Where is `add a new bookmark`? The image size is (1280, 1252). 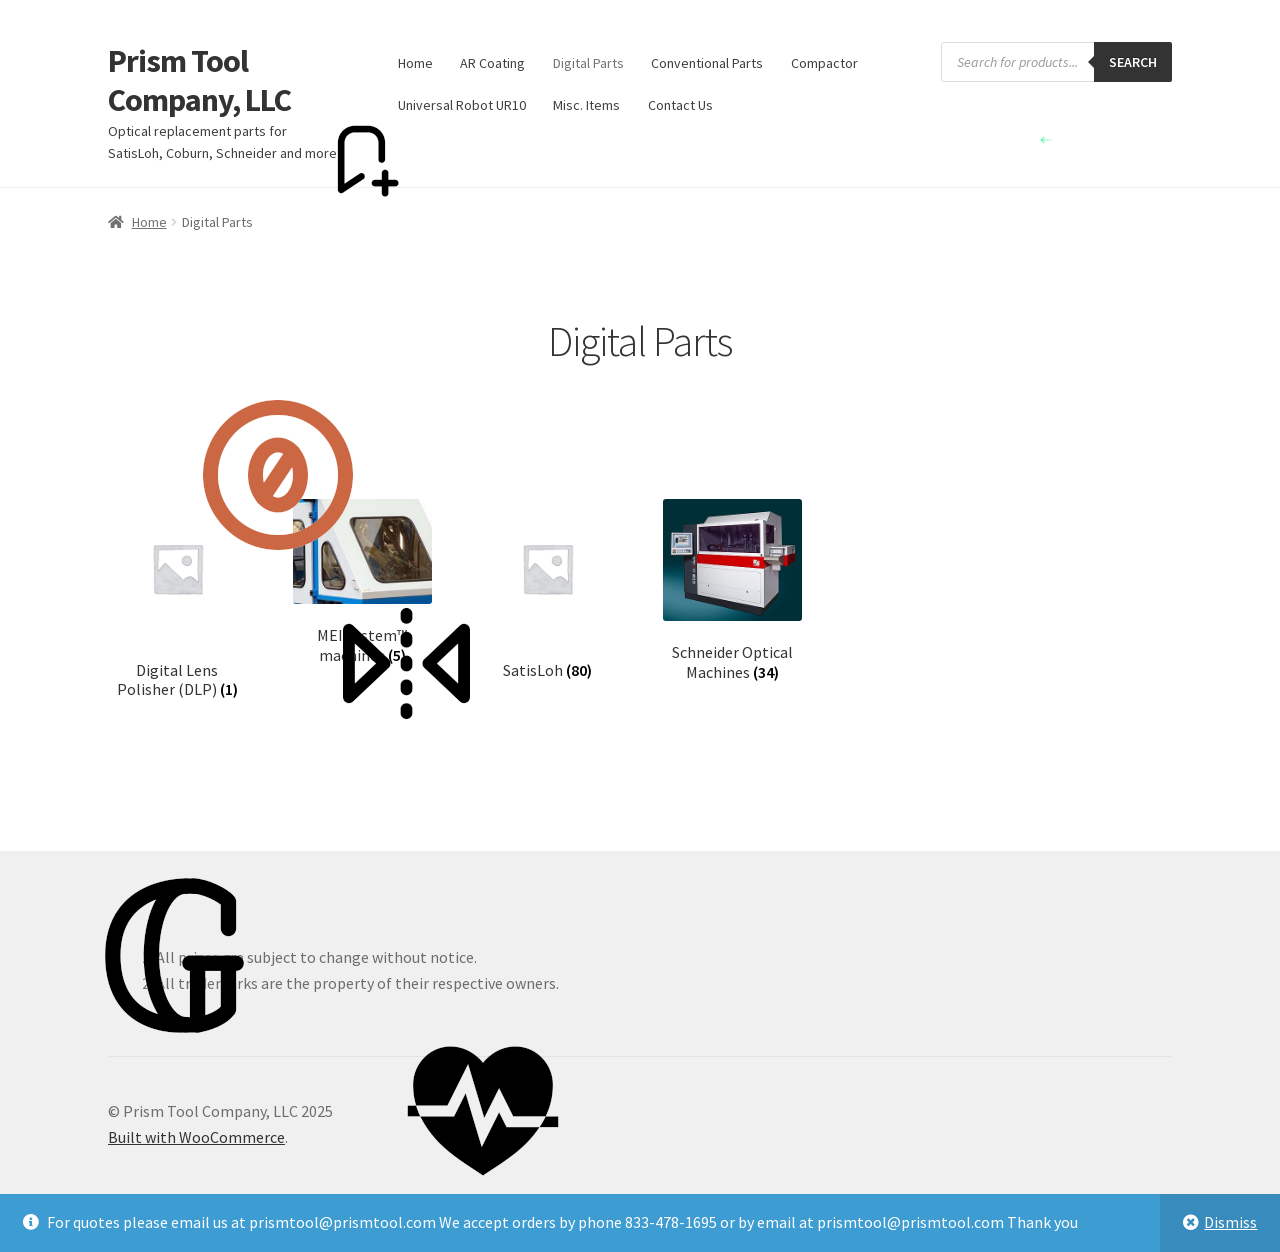 add a new bookmark is located at coordinates (361, 159).